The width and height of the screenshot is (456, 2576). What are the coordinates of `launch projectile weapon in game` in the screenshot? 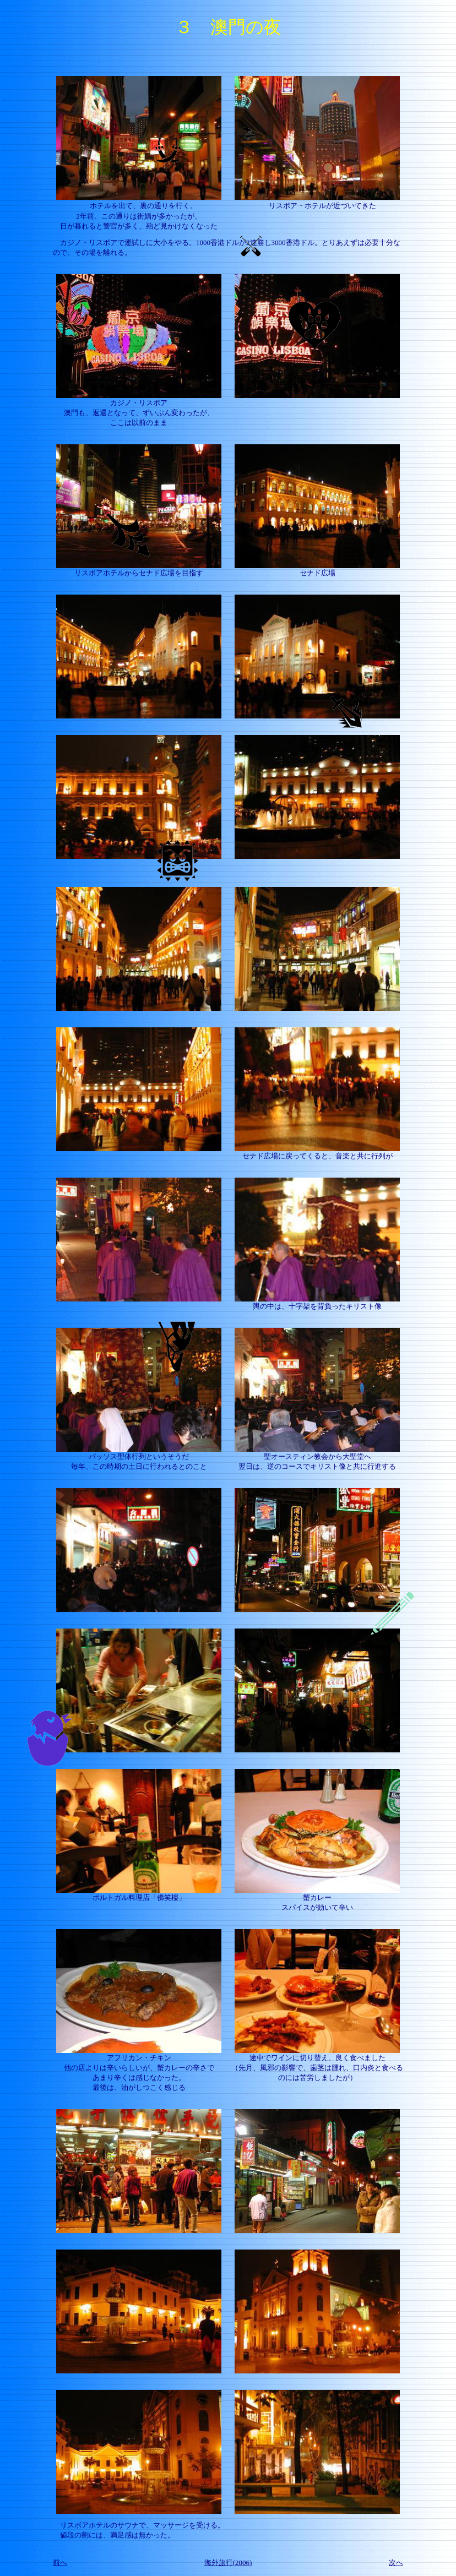 It's located at (128, 535).